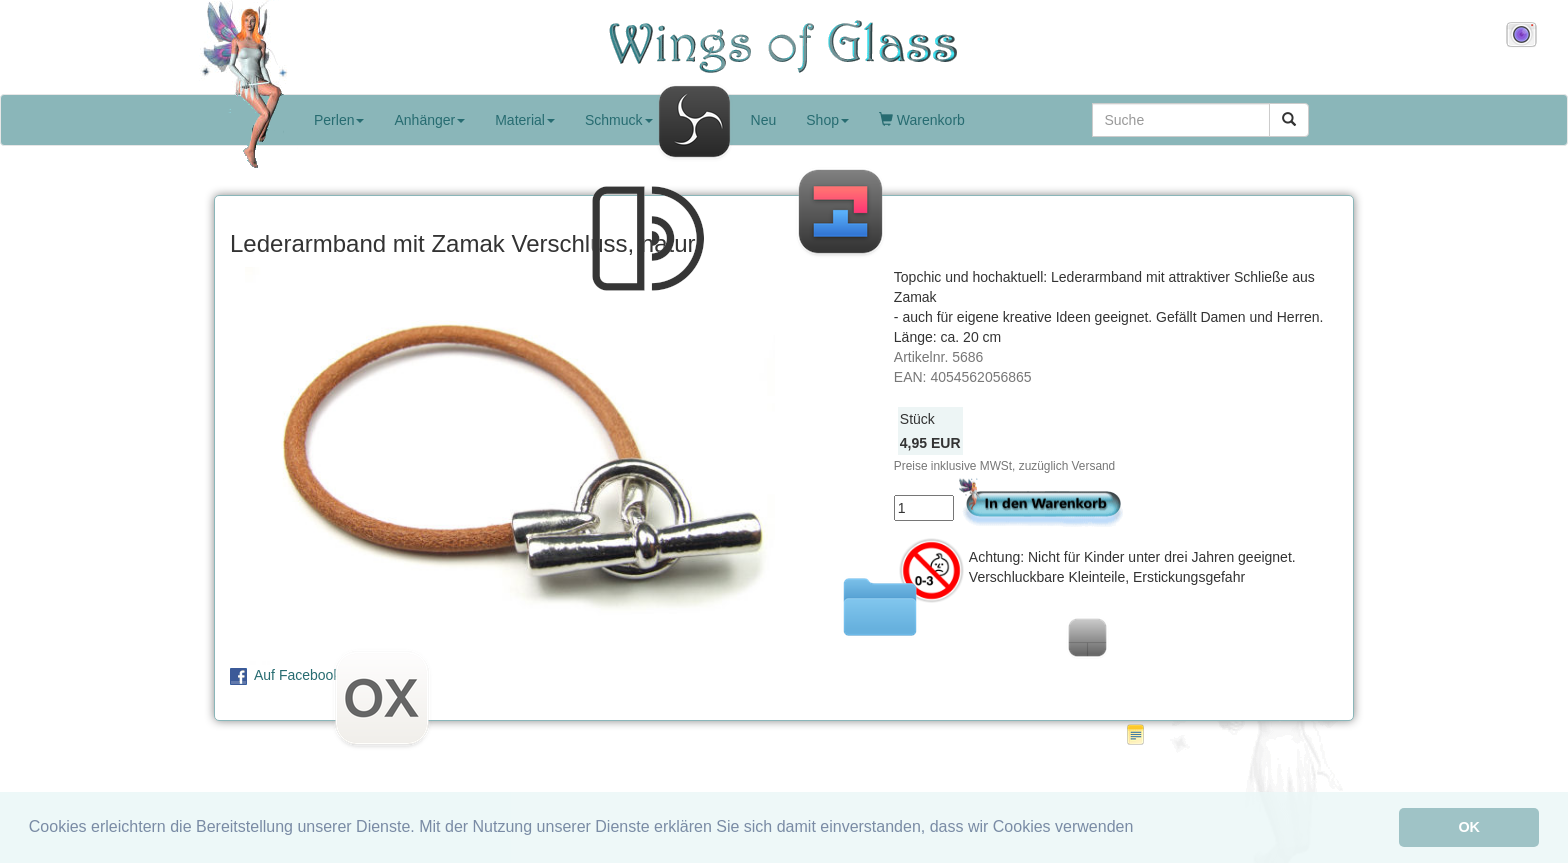 This screenshot has height=863, width=1568. Describe the element at coordinates (1135, 734) in the screenshot. I see `open the notes application` at that location.